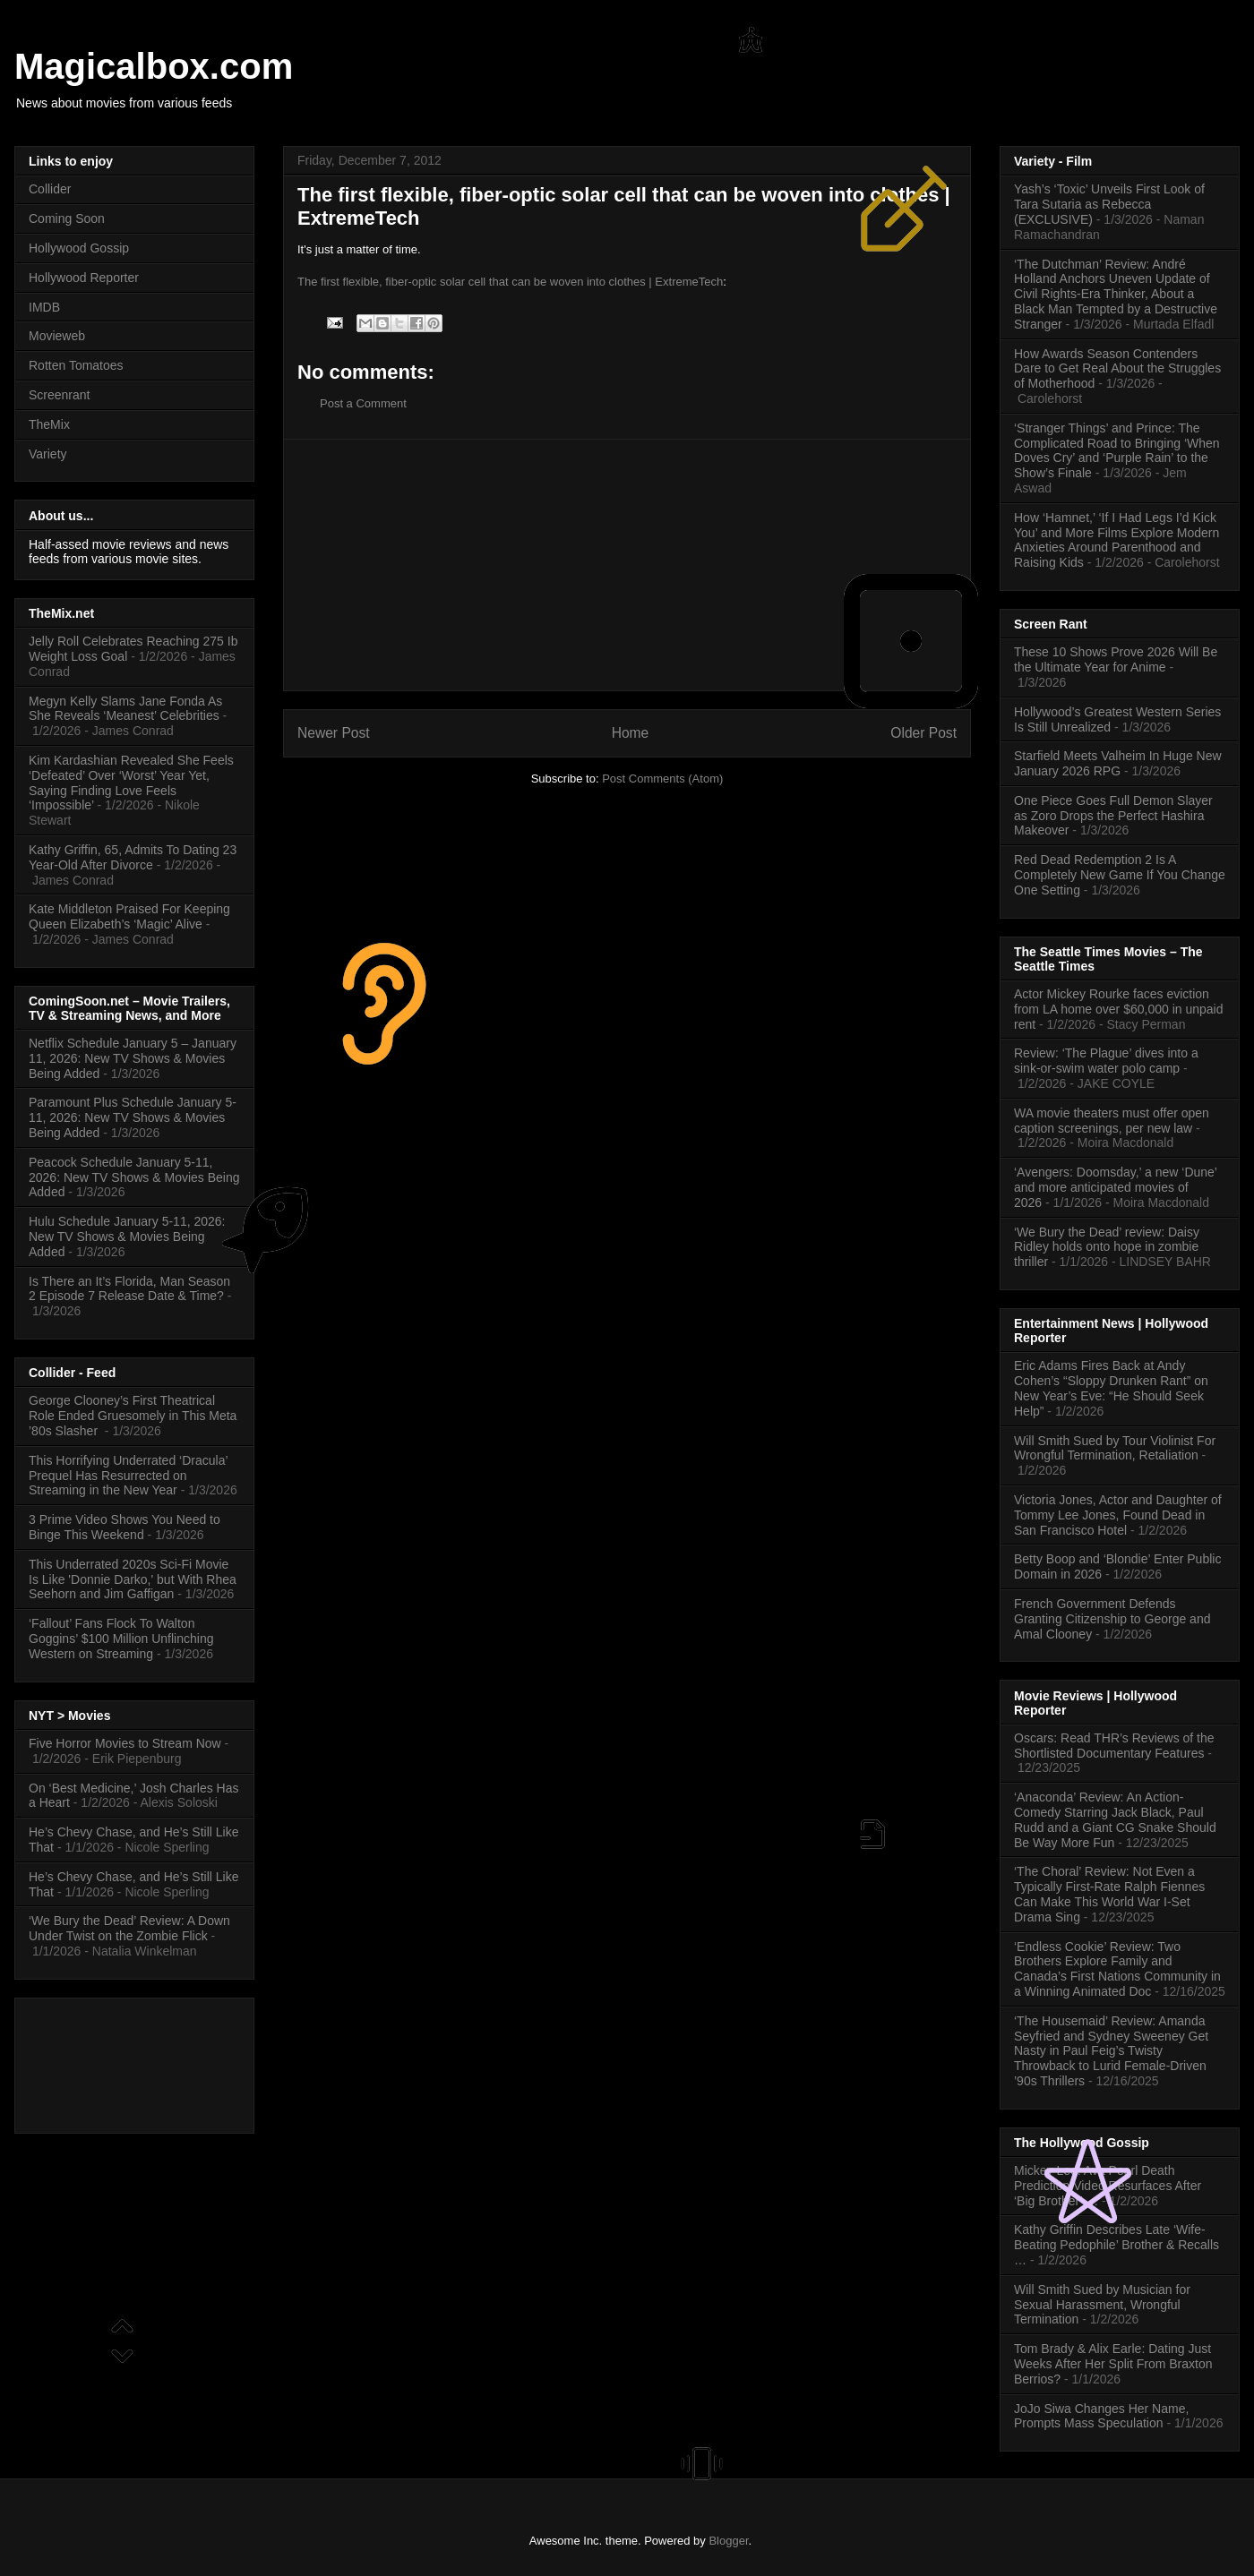 This screenshot has height=2576, width=1254. Describe the element at coordinates (872, 1834) in the screenshot. I see `remove content from a file` at that location.